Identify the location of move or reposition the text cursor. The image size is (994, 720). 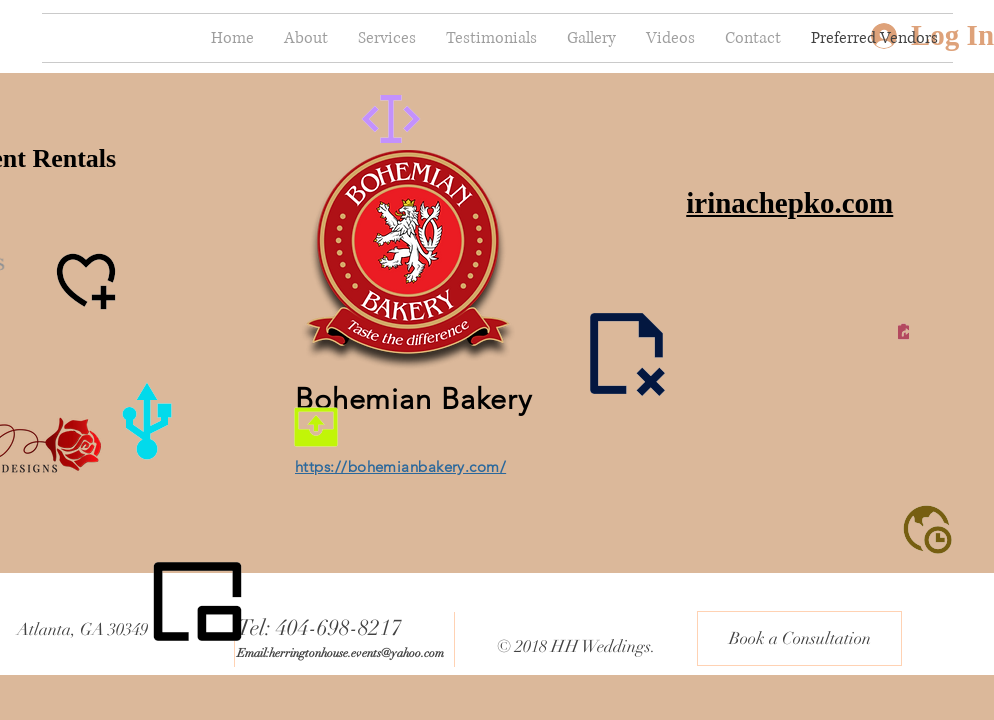
(391, 119).